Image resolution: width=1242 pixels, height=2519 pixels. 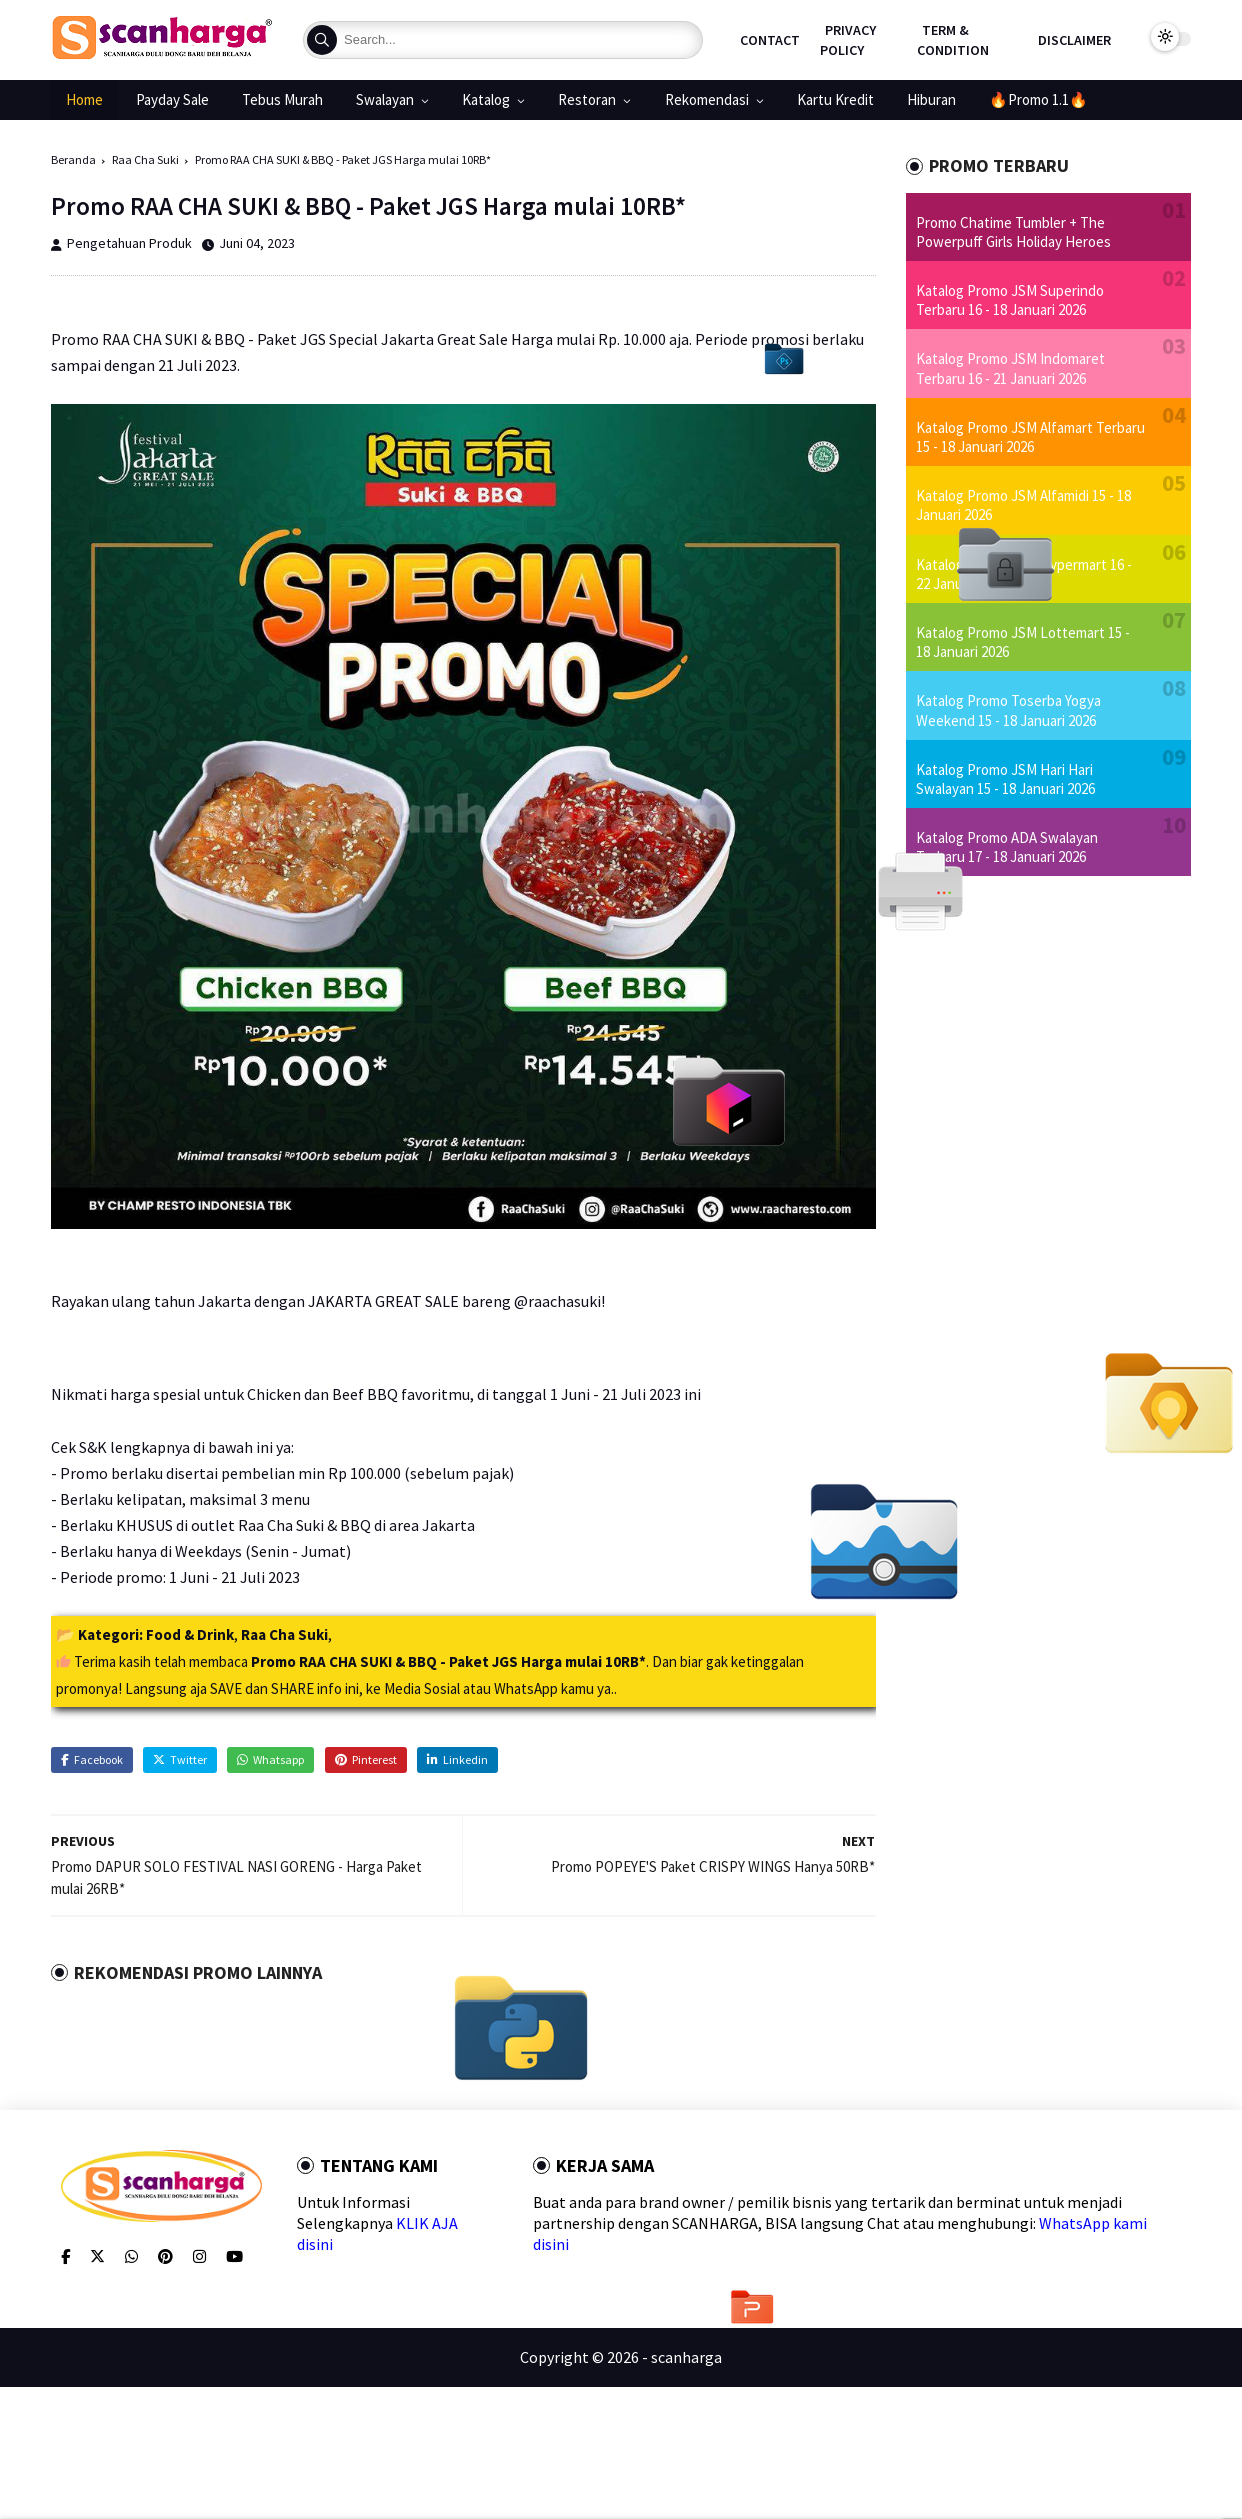 I want to click on open microsoft dynamics 365 field service folder, so click(x=1168, y=1406).